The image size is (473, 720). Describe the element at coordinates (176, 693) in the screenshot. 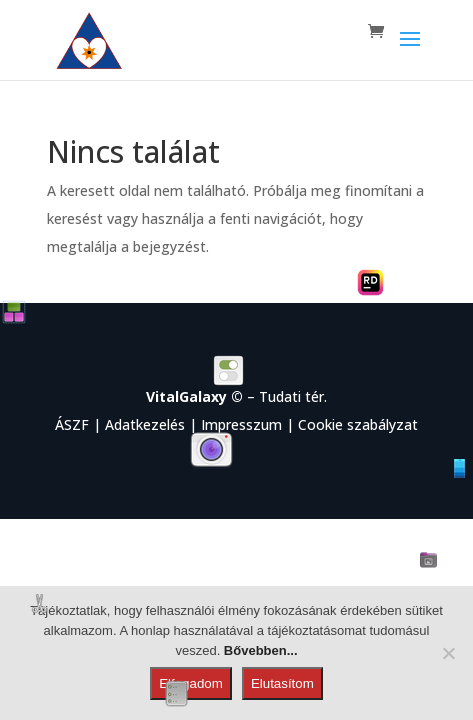

I see `access network server settings` at that location.